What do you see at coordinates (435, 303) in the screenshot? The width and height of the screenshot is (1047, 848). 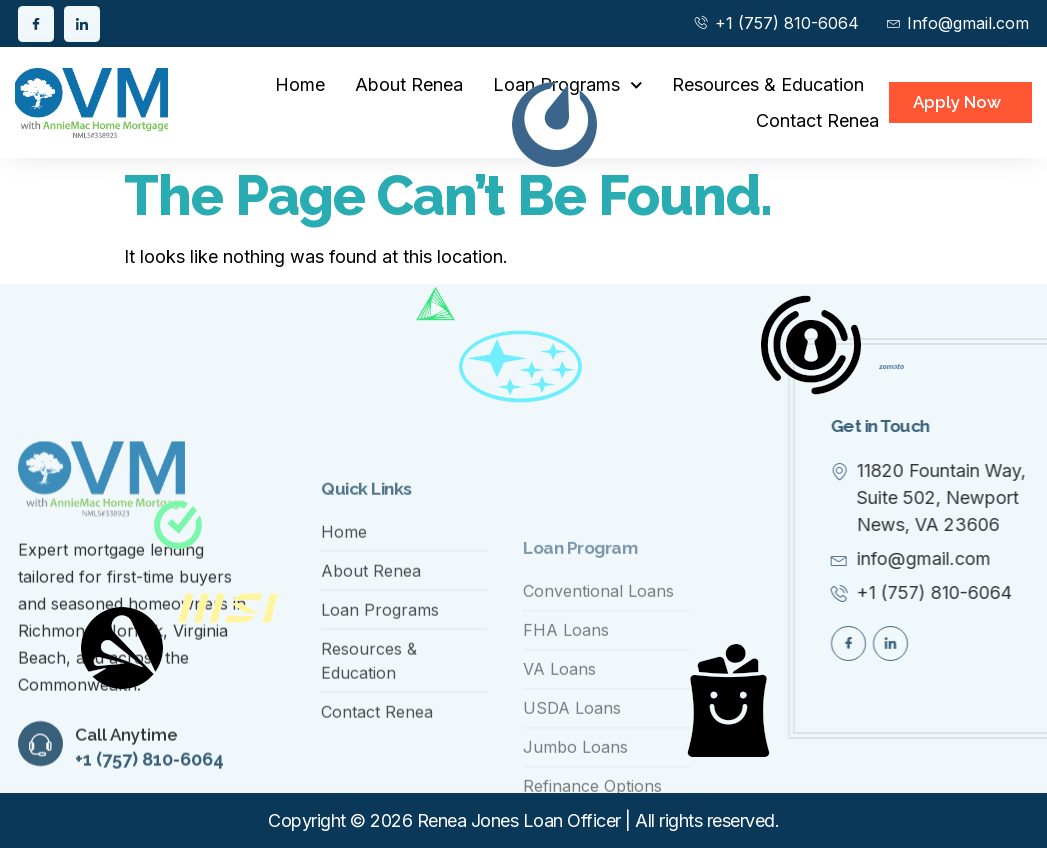 I see `open KNIME analytics platform` at bounding box center [435, 303].